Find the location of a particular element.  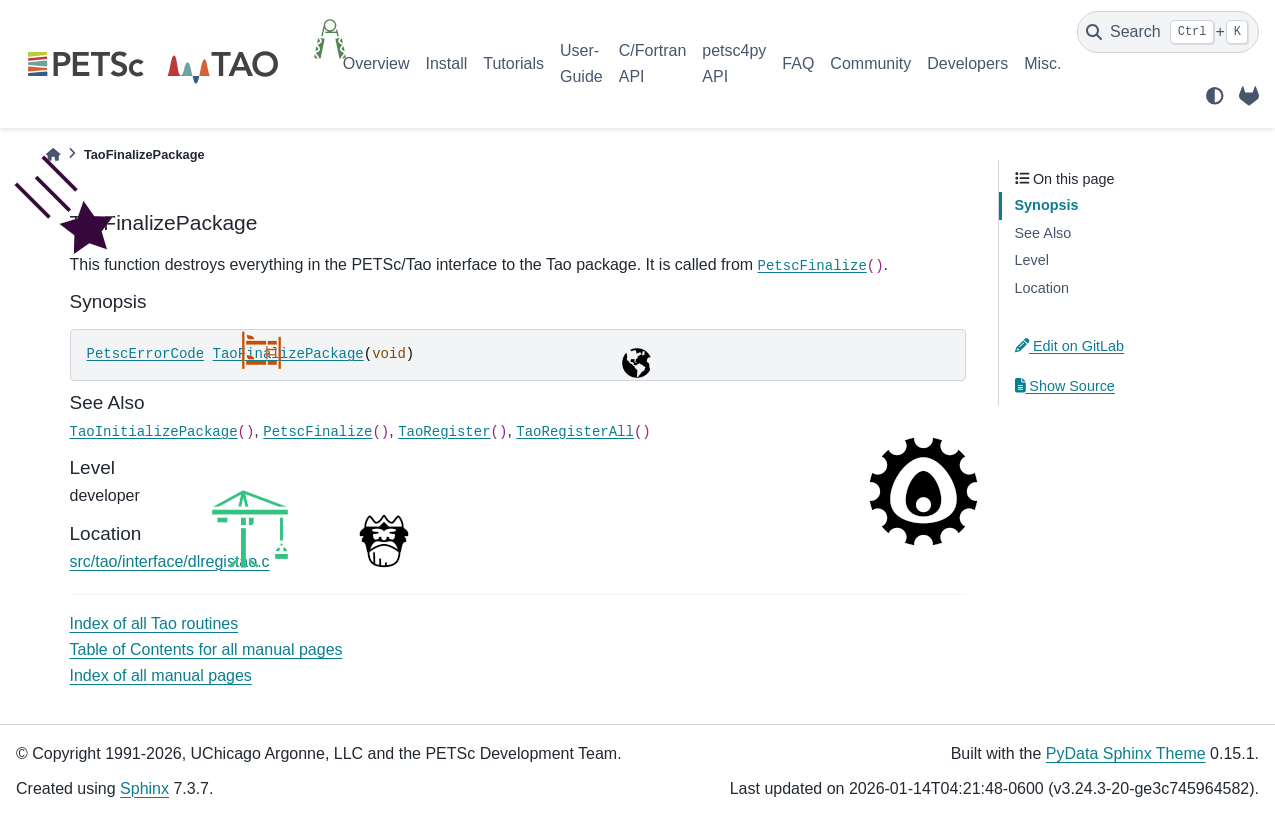

settings for oil or fluid-related features is located at coordinates (923, 491).